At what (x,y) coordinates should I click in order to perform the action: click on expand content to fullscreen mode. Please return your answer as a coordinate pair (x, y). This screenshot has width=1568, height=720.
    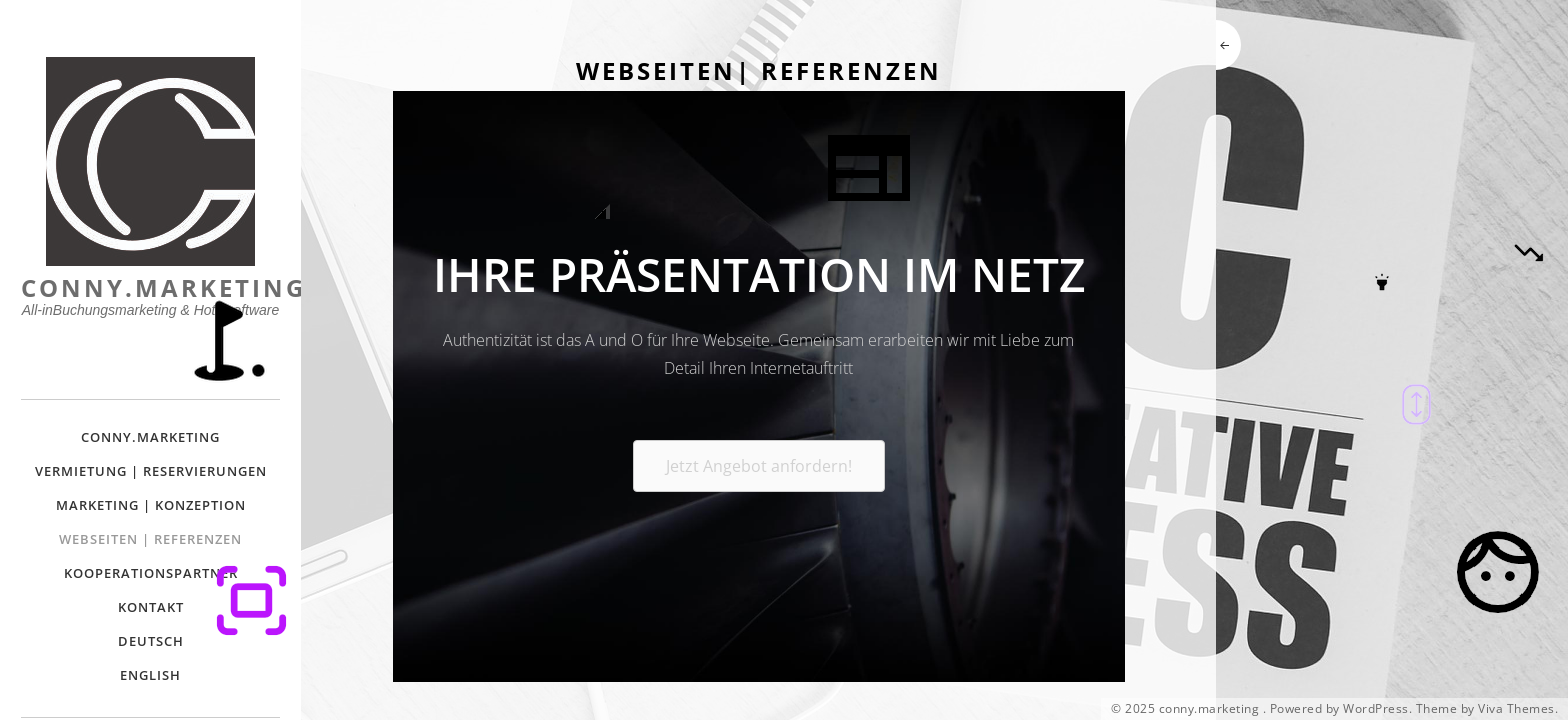
    Looking at the image, I should click on (251, 600).